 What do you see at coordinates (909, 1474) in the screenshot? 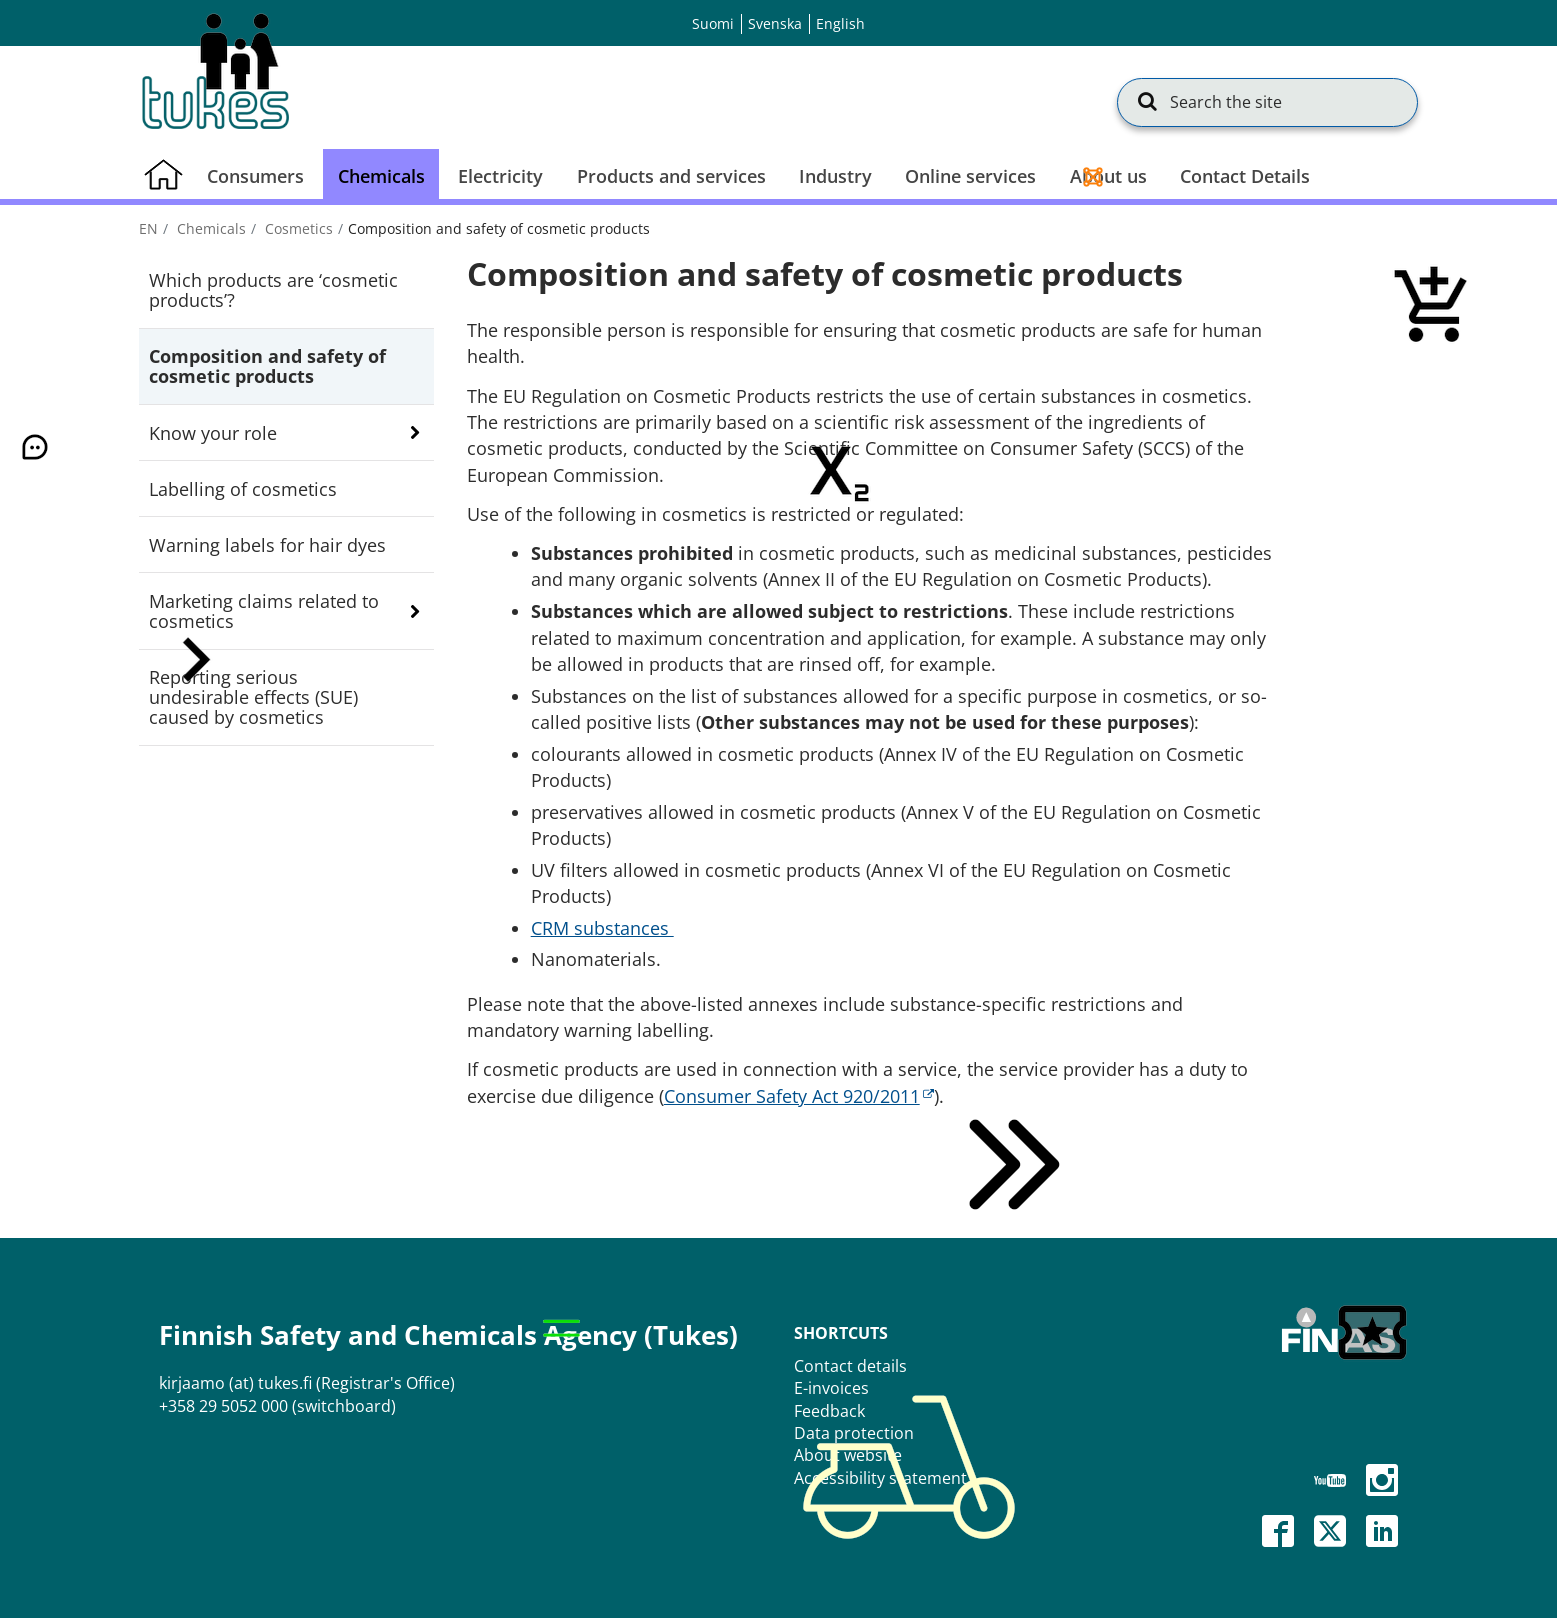
I see `select moped or scooter delivery option` at bounding box center [909, 1474].